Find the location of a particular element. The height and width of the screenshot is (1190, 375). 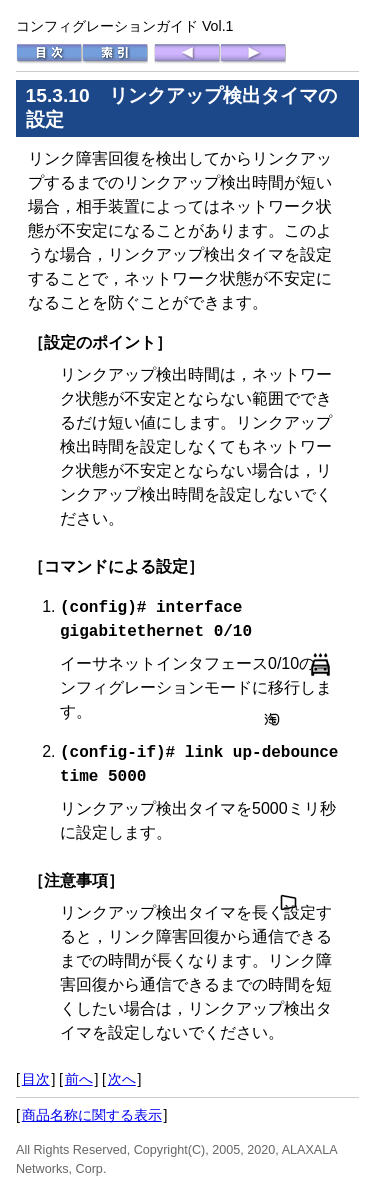

open taobao shopping app is located at coordinates (272, 719).